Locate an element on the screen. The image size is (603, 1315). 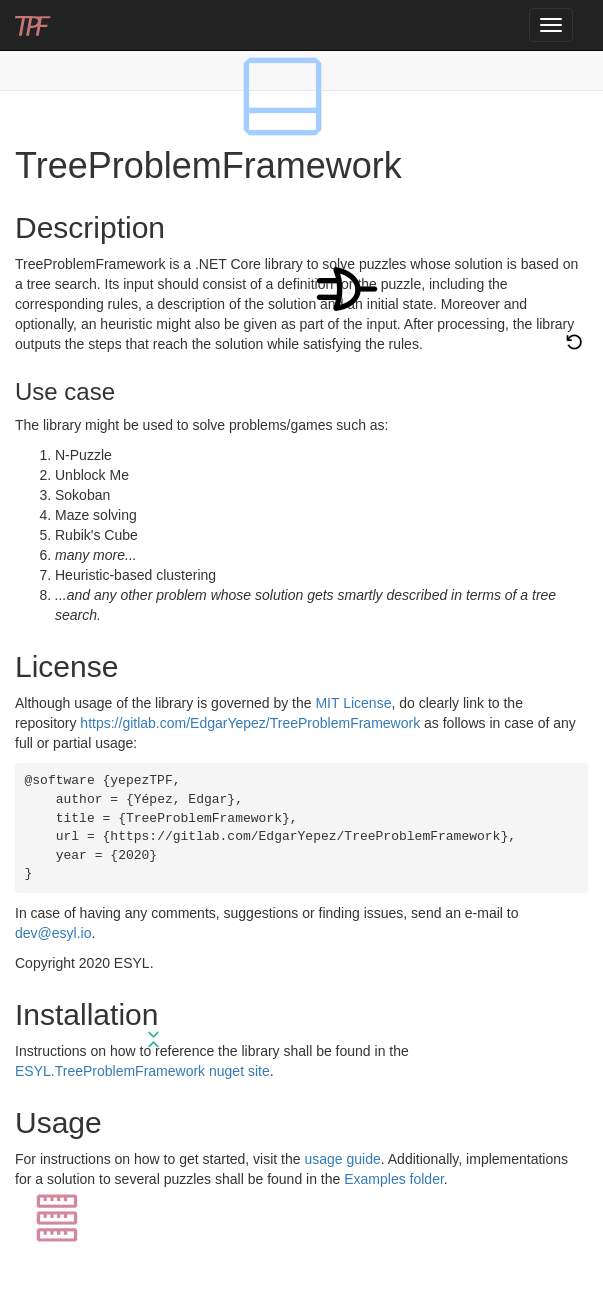
collapse expanded content is located at coordinates (153, 1039).